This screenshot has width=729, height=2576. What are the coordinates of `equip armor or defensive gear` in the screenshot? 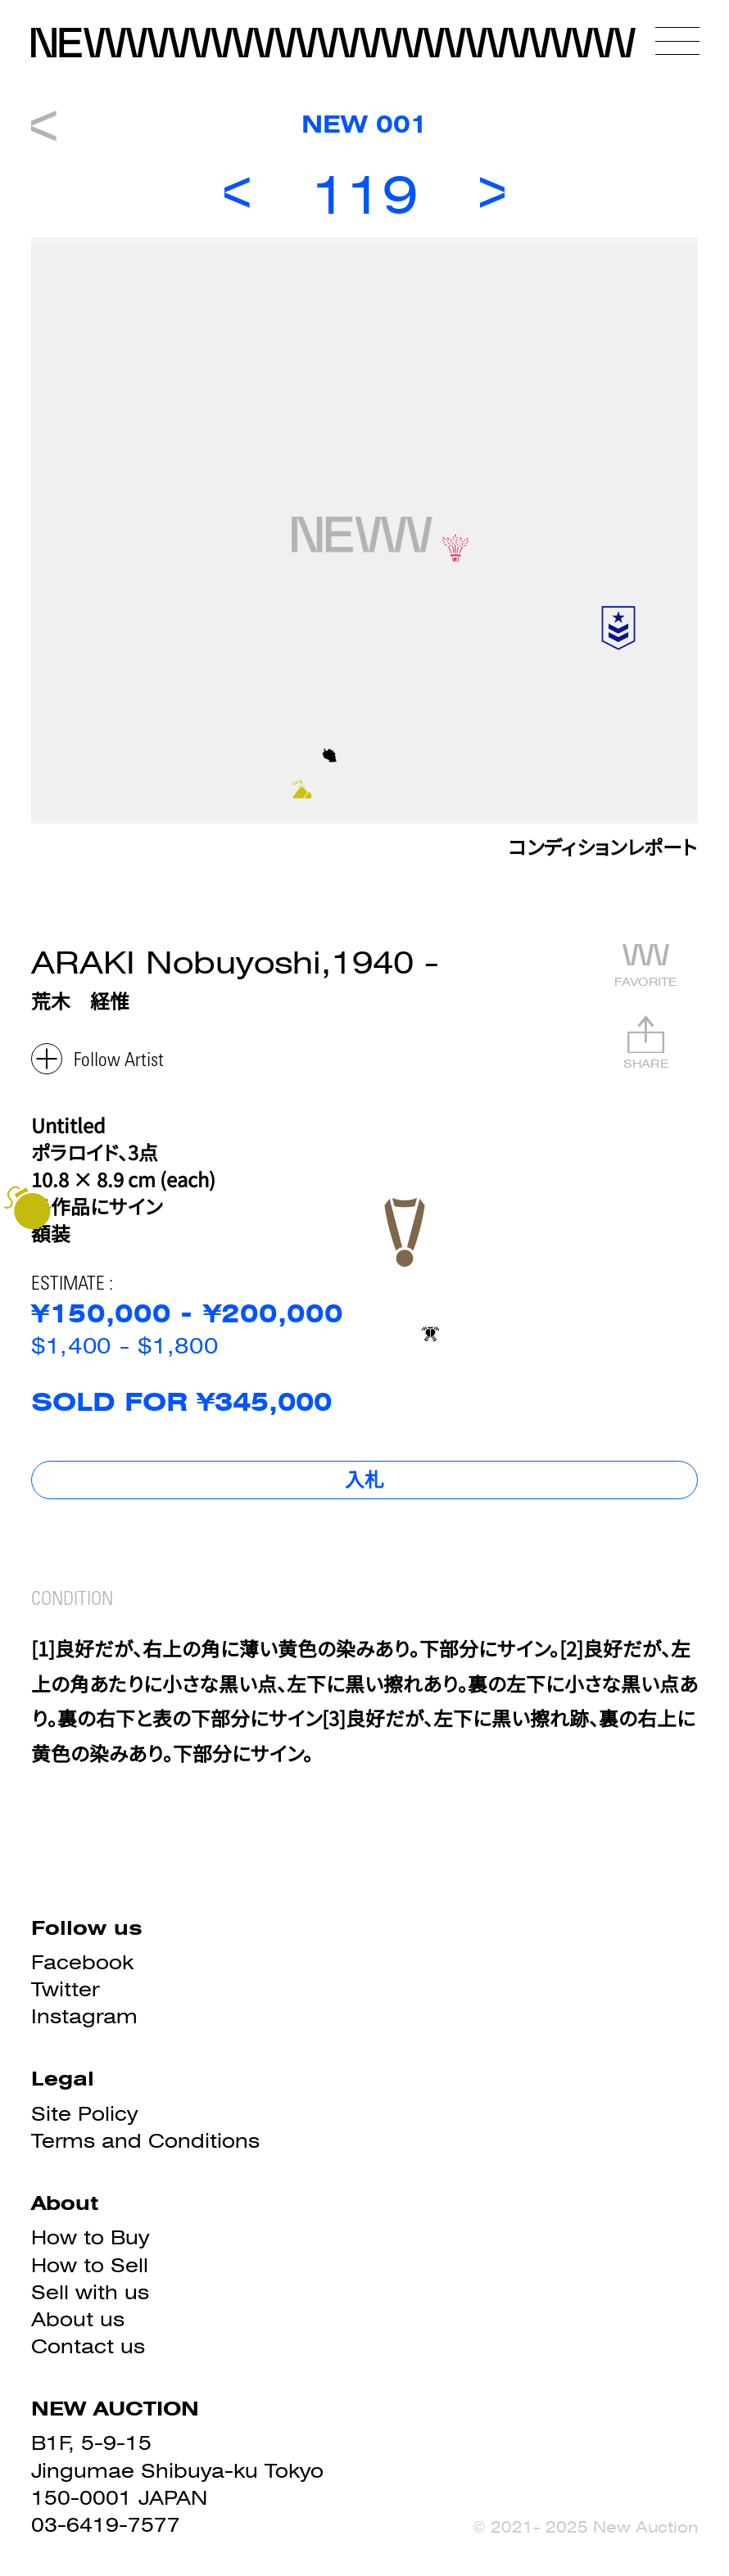 It's located at (430, 1333).